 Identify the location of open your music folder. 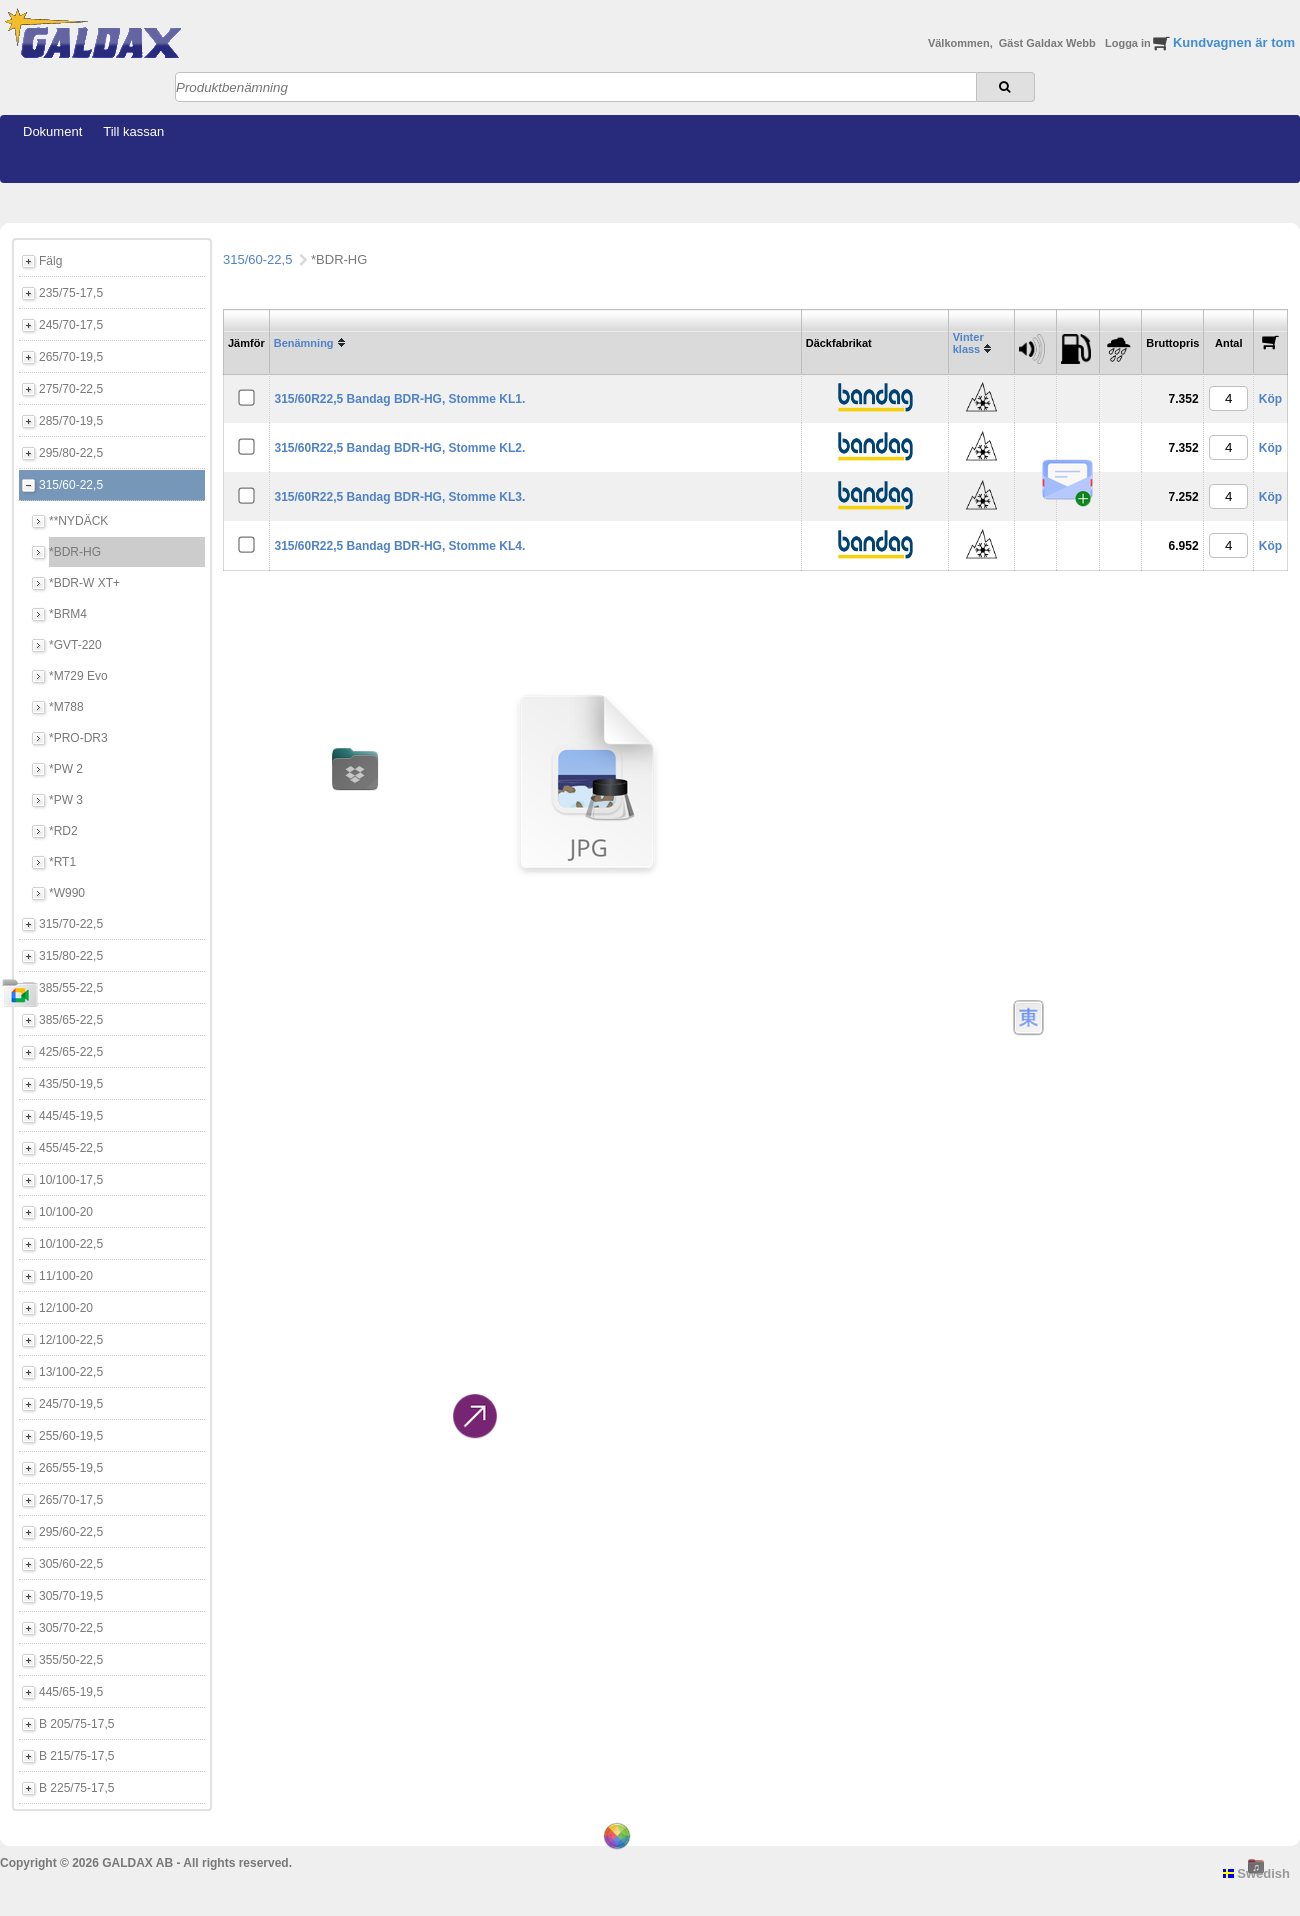
(1256, 1866).